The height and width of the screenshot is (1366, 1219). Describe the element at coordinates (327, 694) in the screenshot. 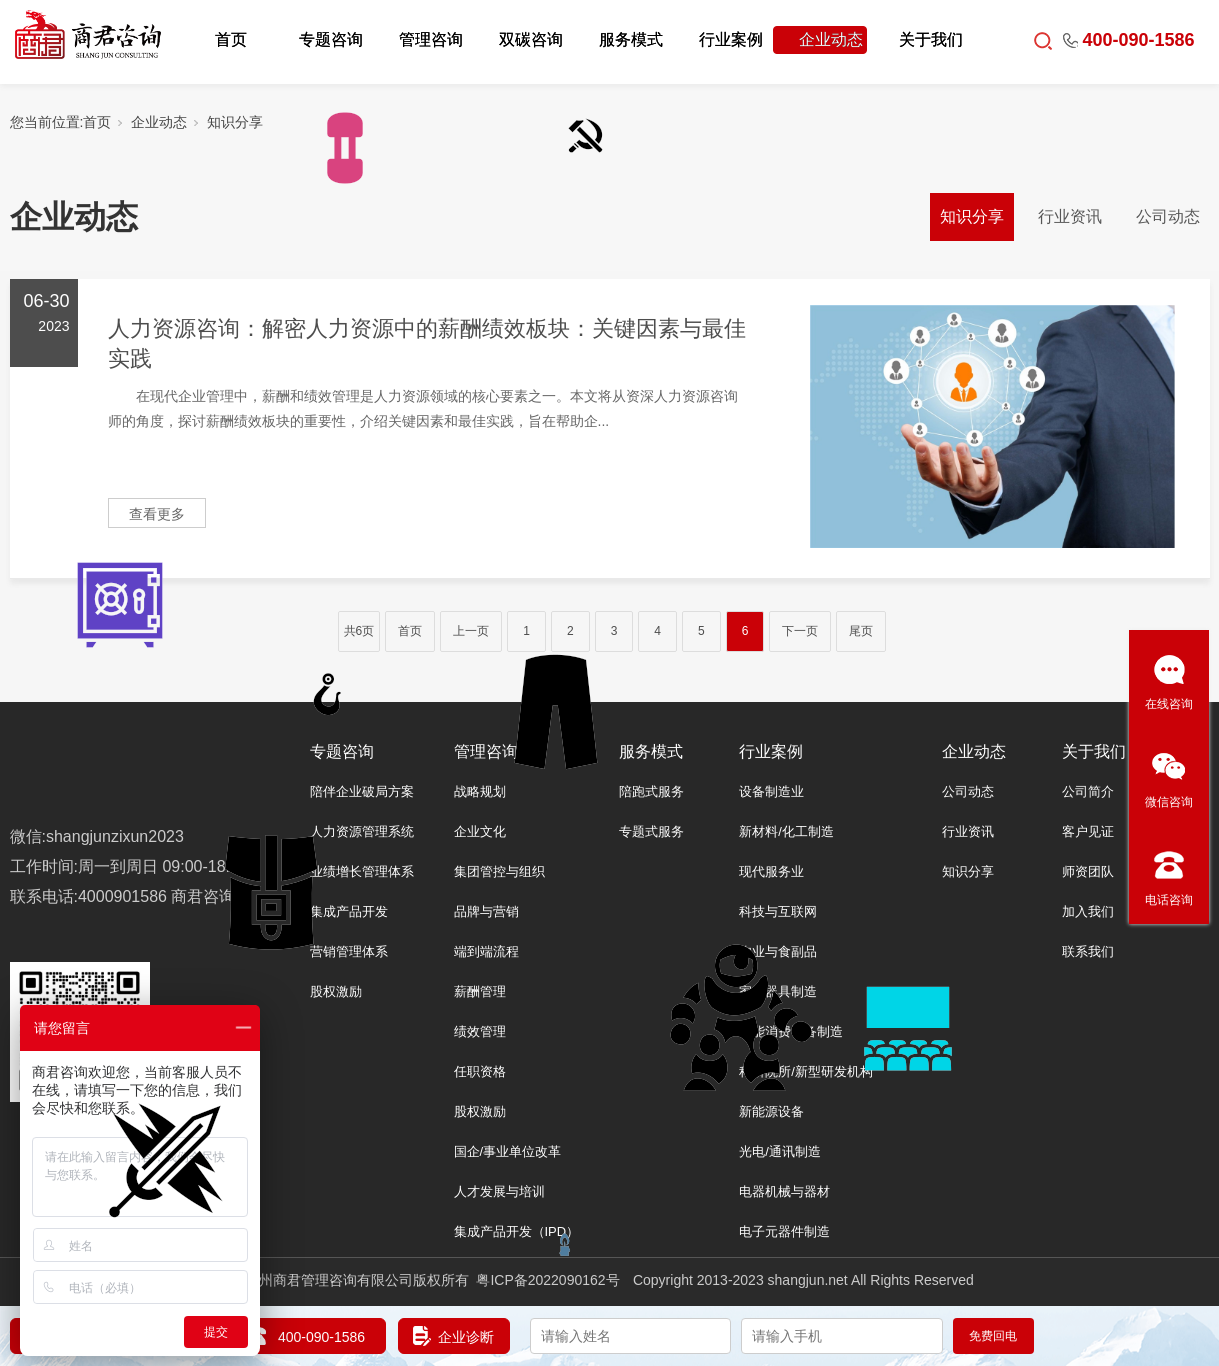

I see `fishing or hook-related game mechanic` at that location.